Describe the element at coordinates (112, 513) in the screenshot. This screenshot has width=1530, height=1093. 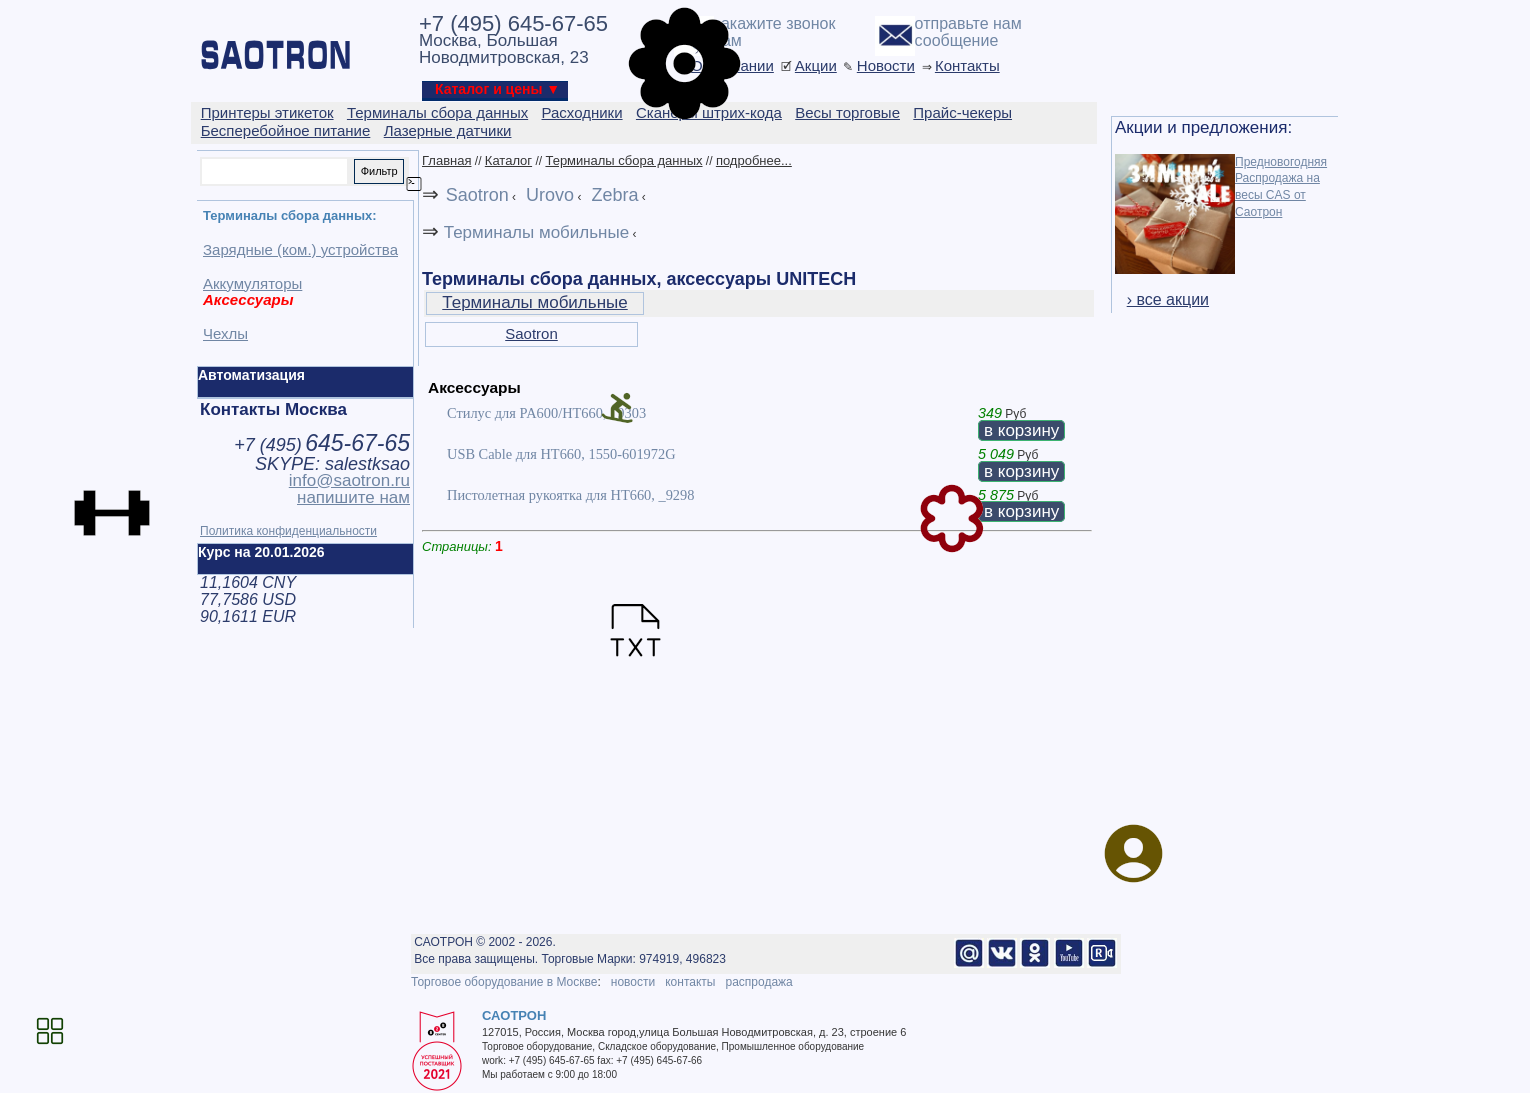
I see `access workout or fitness features` at that location.